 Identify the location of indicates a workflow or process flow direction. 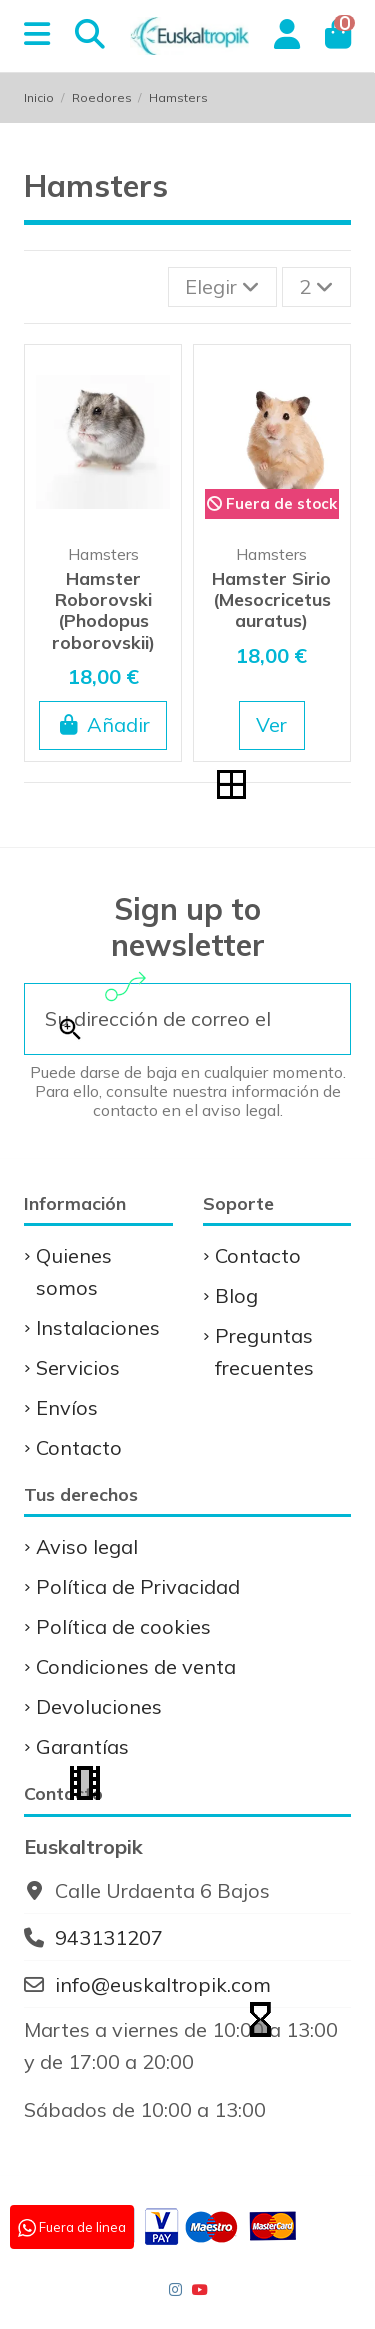
(125, 986).